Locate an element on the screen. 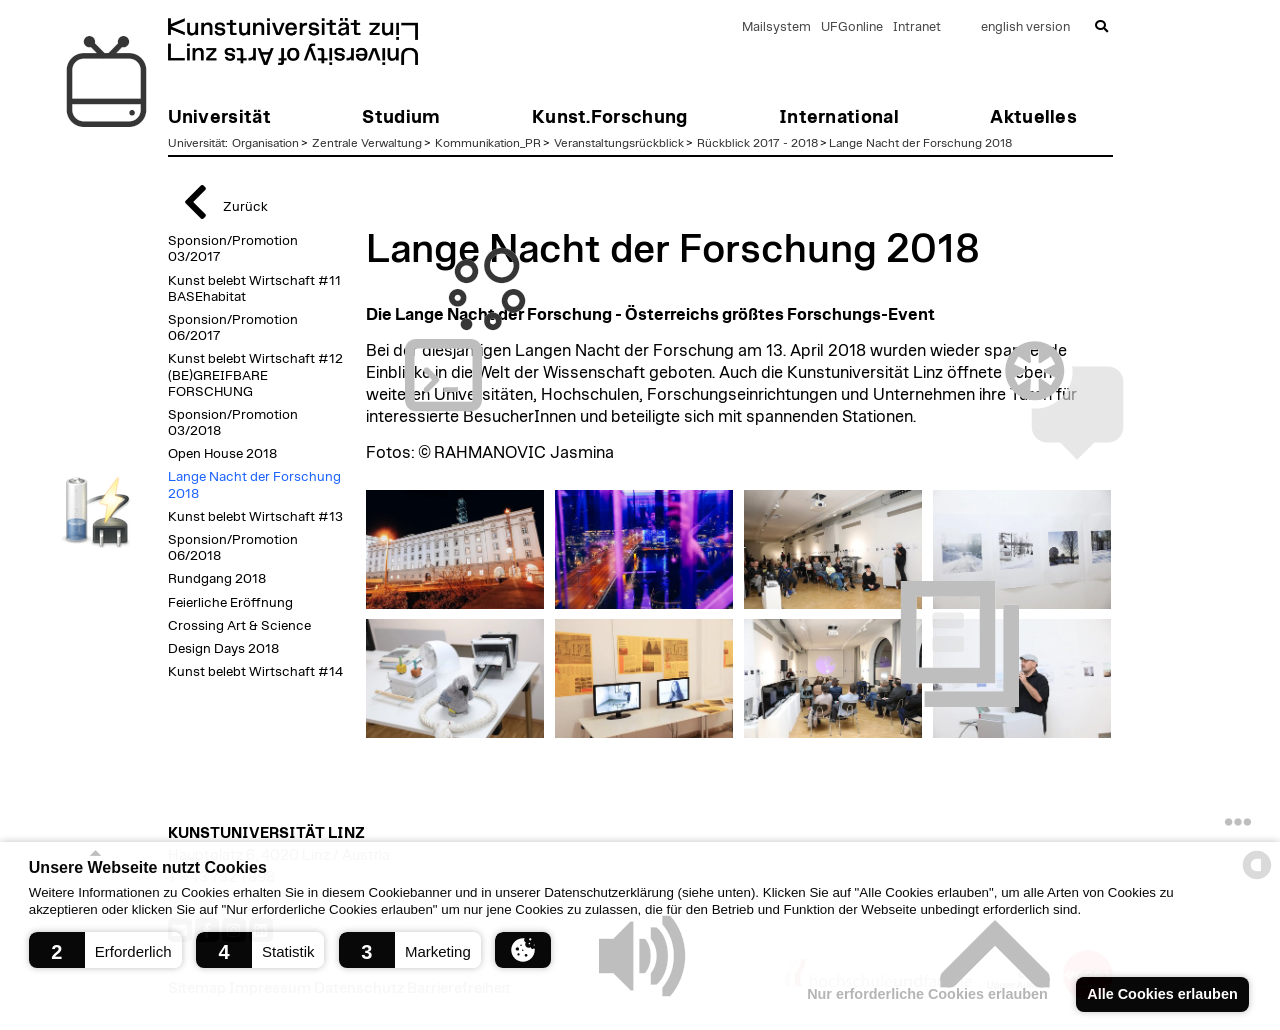  open video player app is located at coordinates (106, 81).